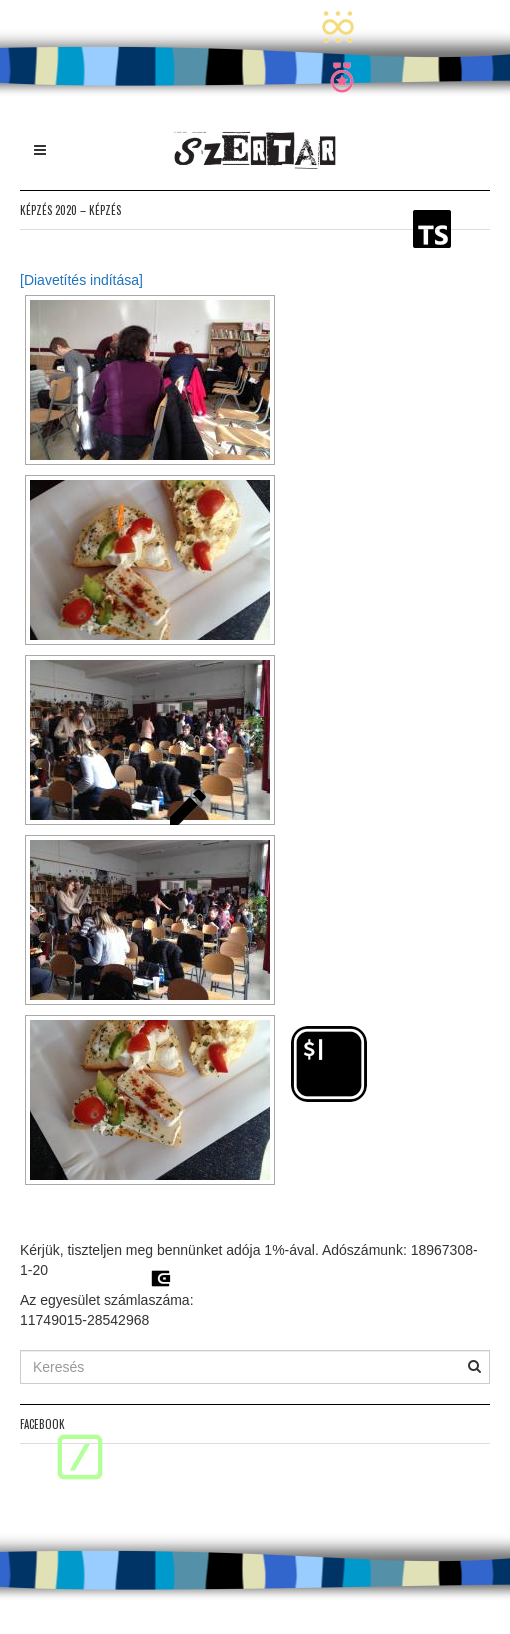  I want to click on view achievements or awards, so click(342, 77).